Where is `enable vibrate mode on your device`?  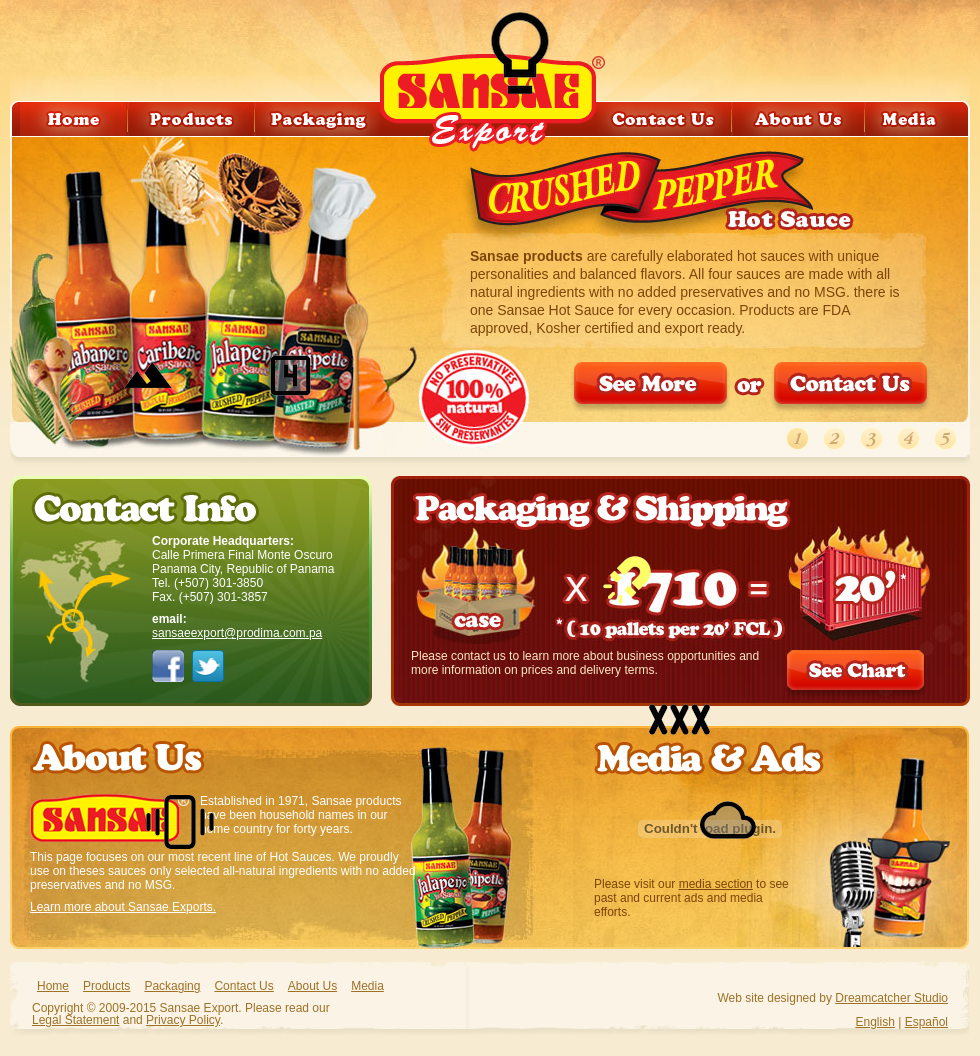
enable vibrate mode on your device is located at coordinates (180, 822).